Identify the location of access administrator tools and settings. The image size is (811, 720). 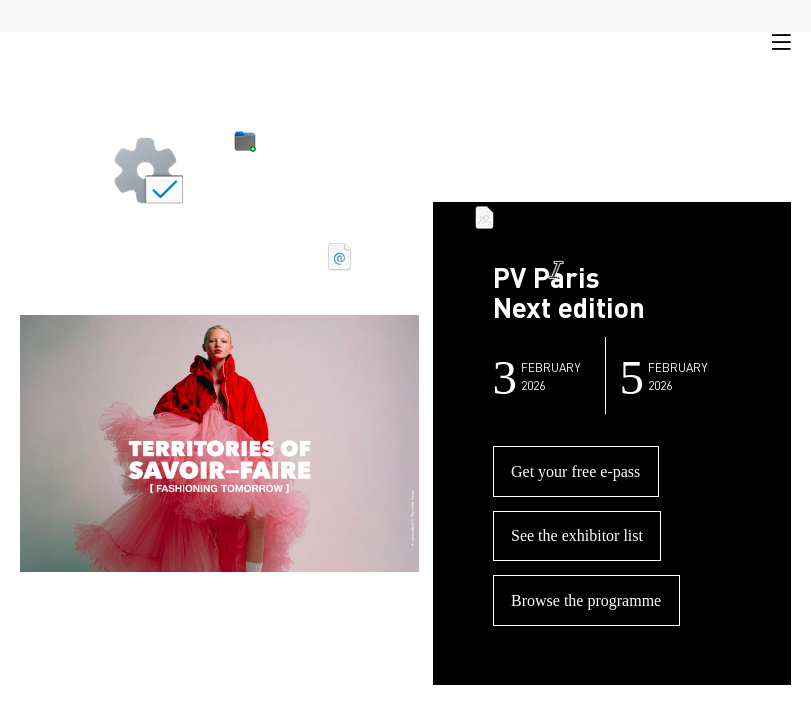
(145, 170).